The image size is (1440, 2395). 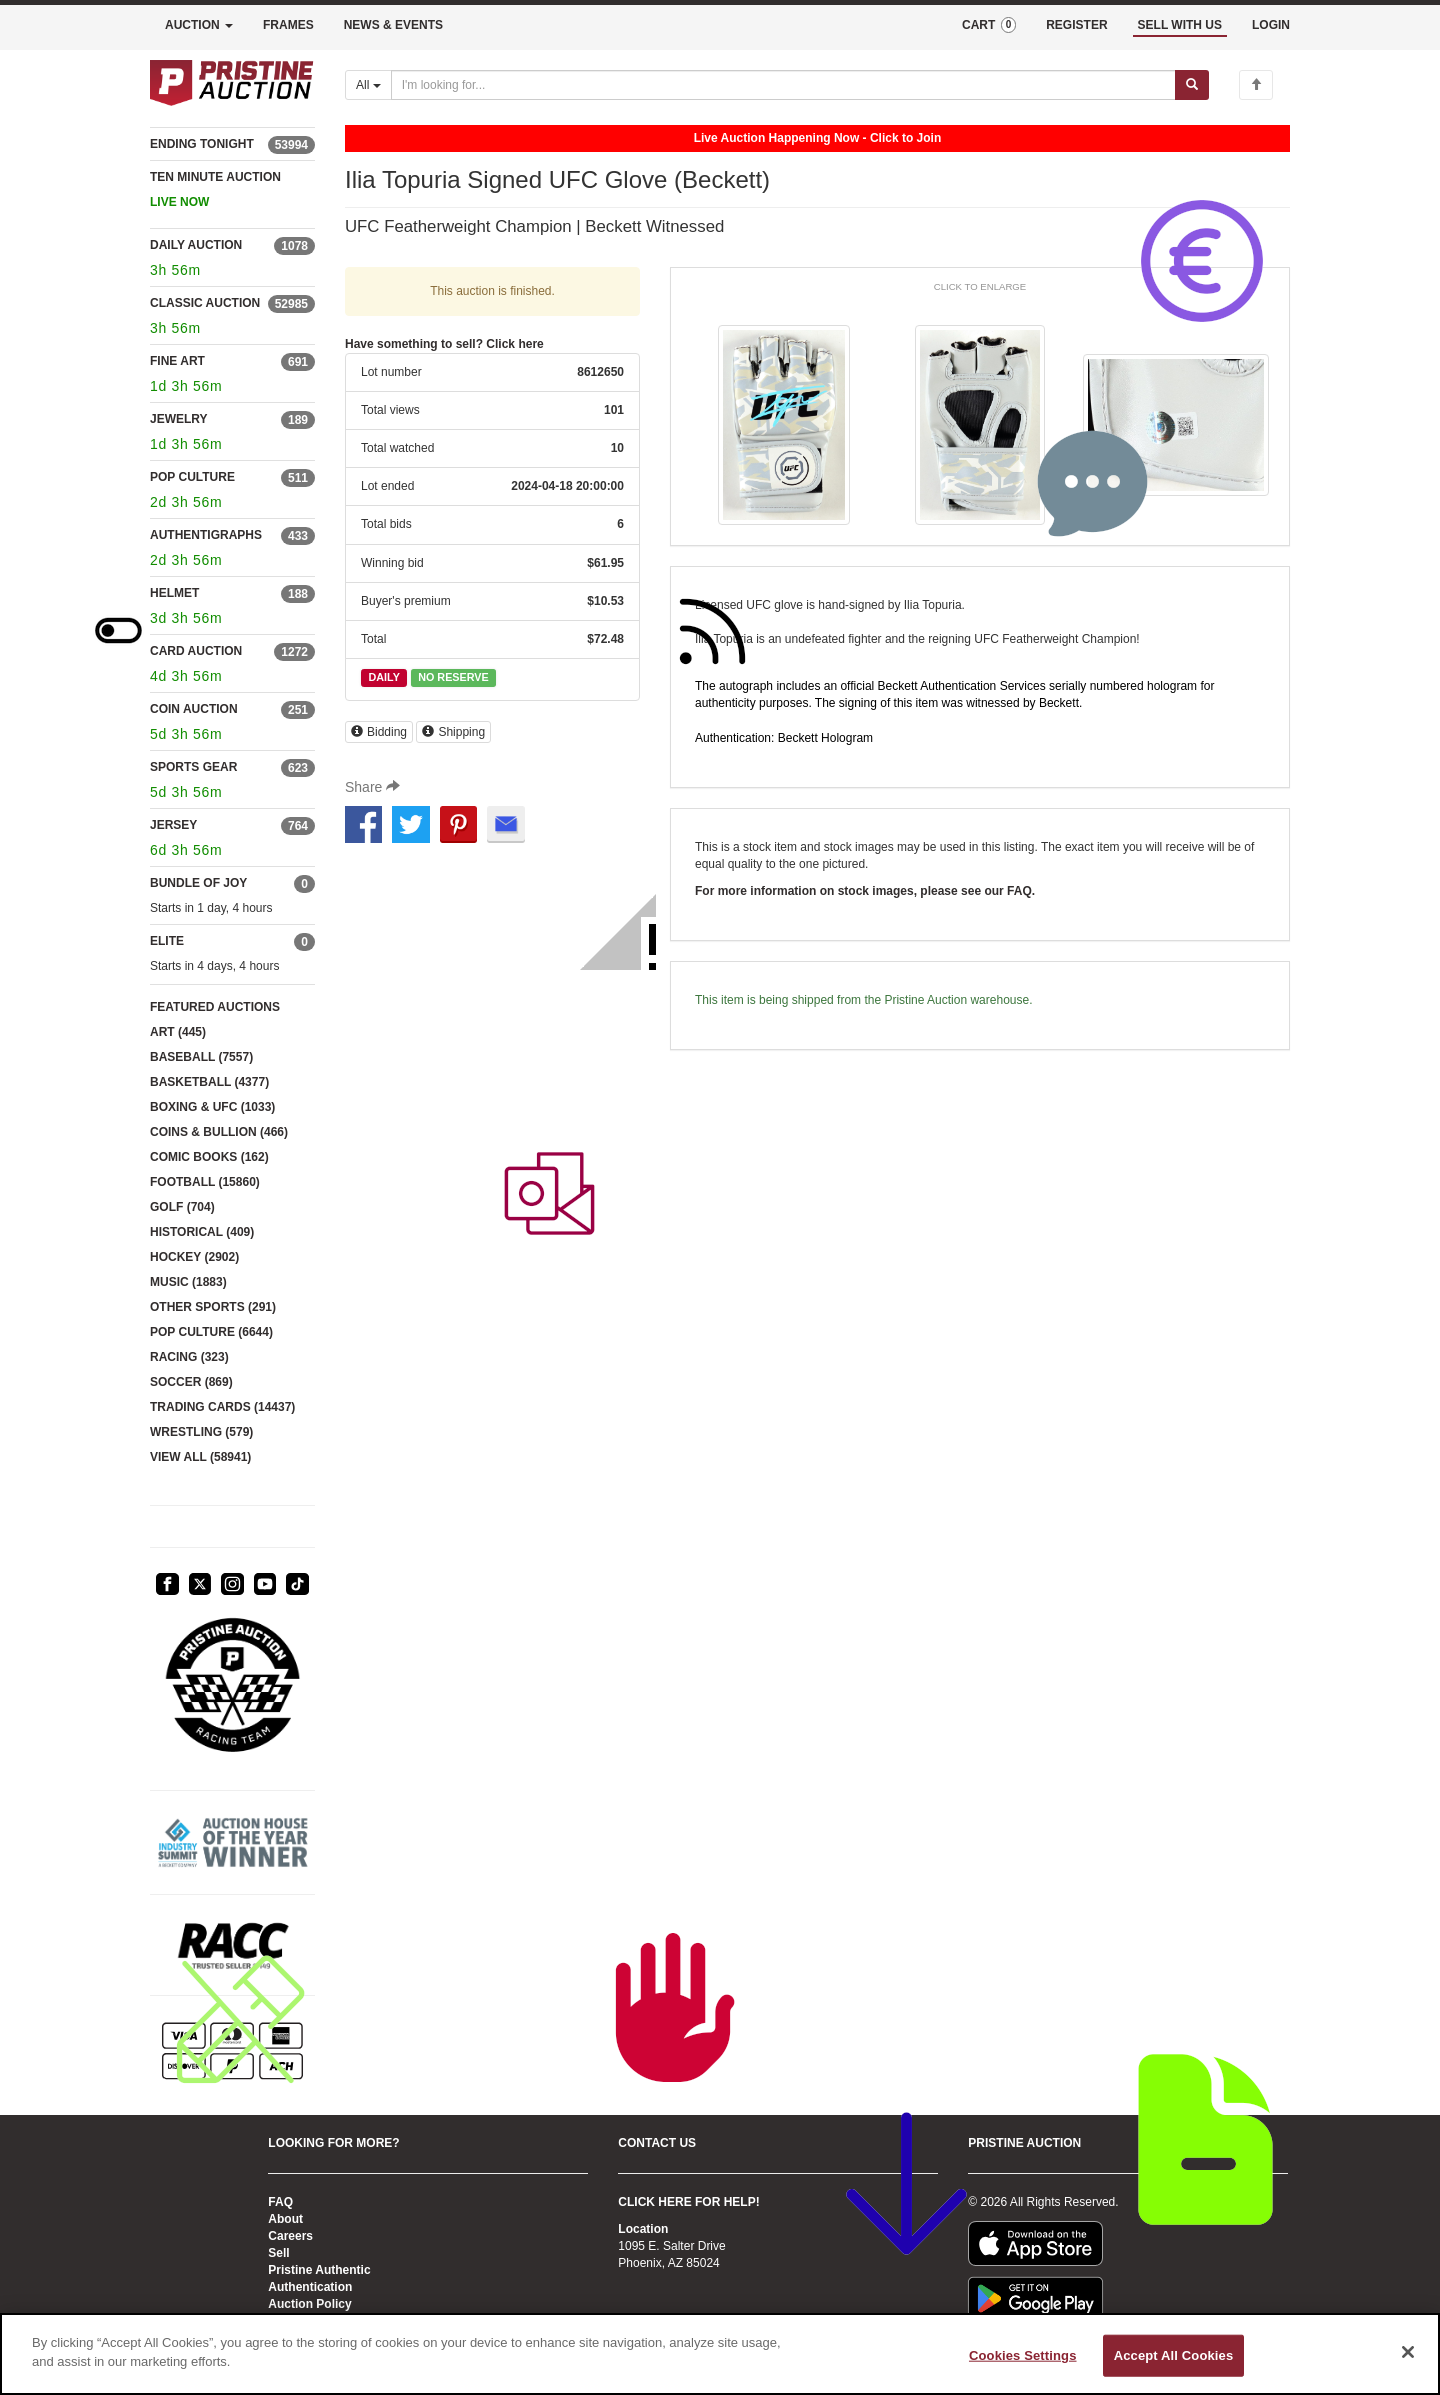 What do you see at coordinates (118, 630) in the screenshot?
I see `toggle switch in off position` at bounding box center [118, 630].